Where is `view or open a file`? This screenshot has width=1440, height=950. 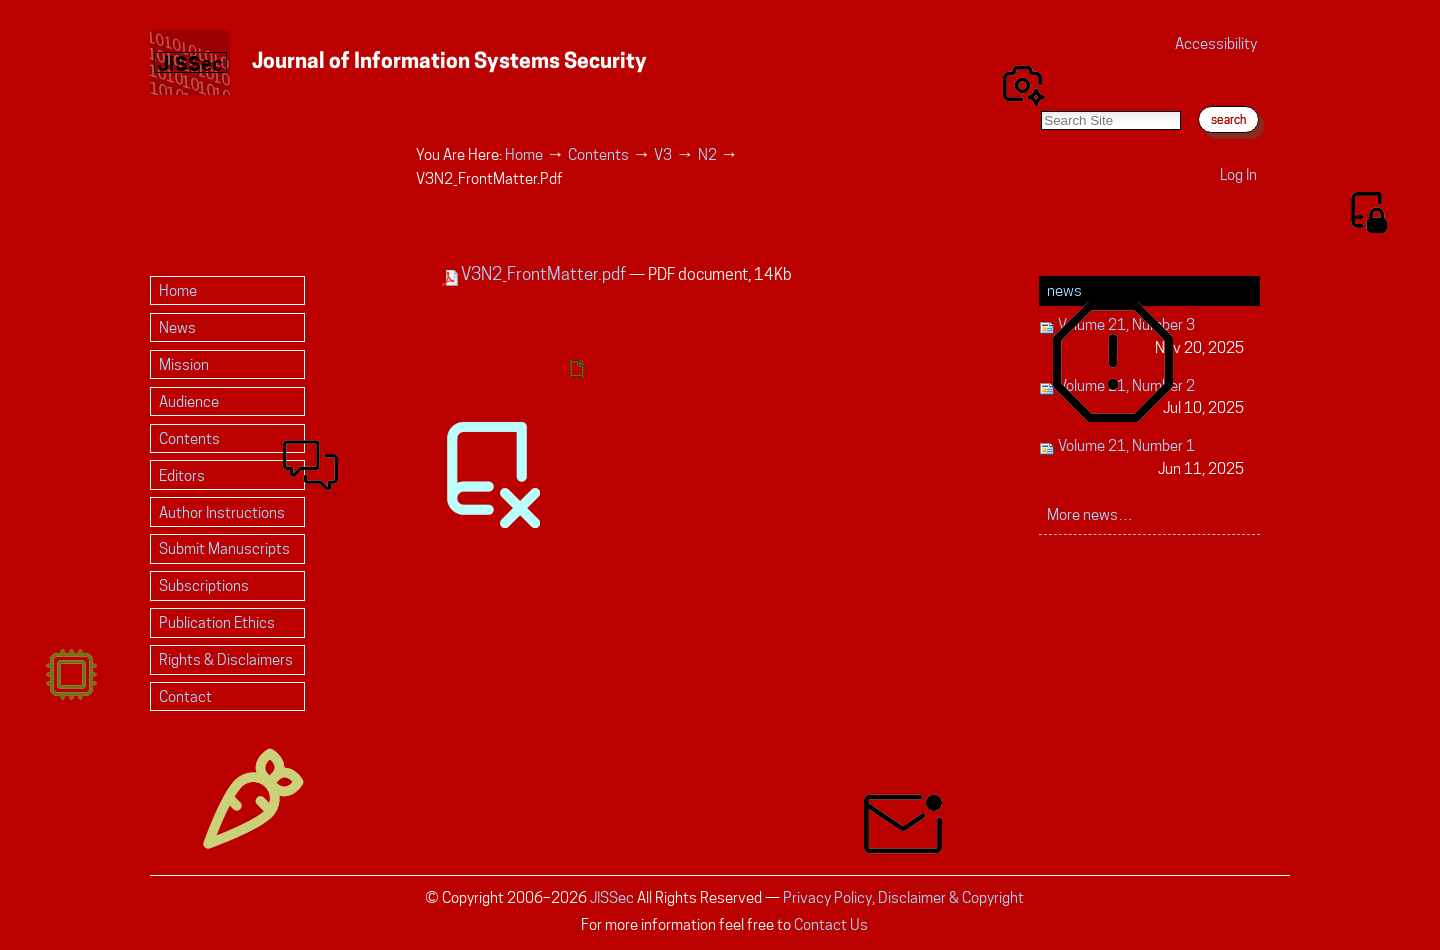 view or open a file is located at coordinates (576, 368).